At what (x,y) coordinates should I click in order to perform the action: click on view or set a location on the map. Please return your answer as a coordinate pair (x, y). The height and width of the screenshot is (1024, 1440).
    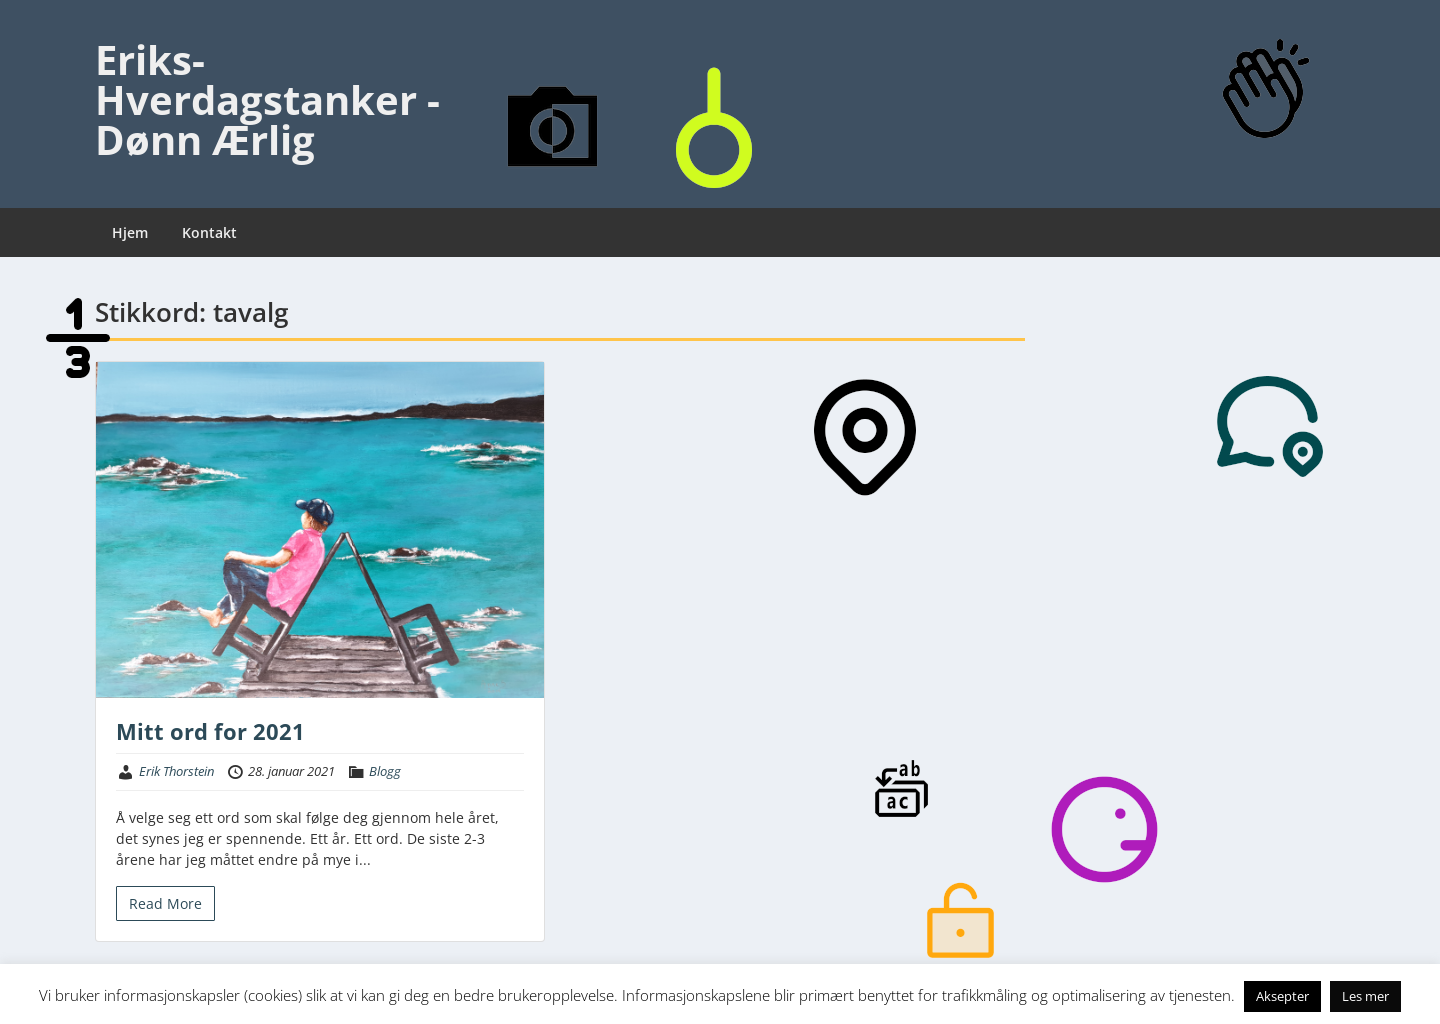
    Looking at the image, I should click on (865, 436).